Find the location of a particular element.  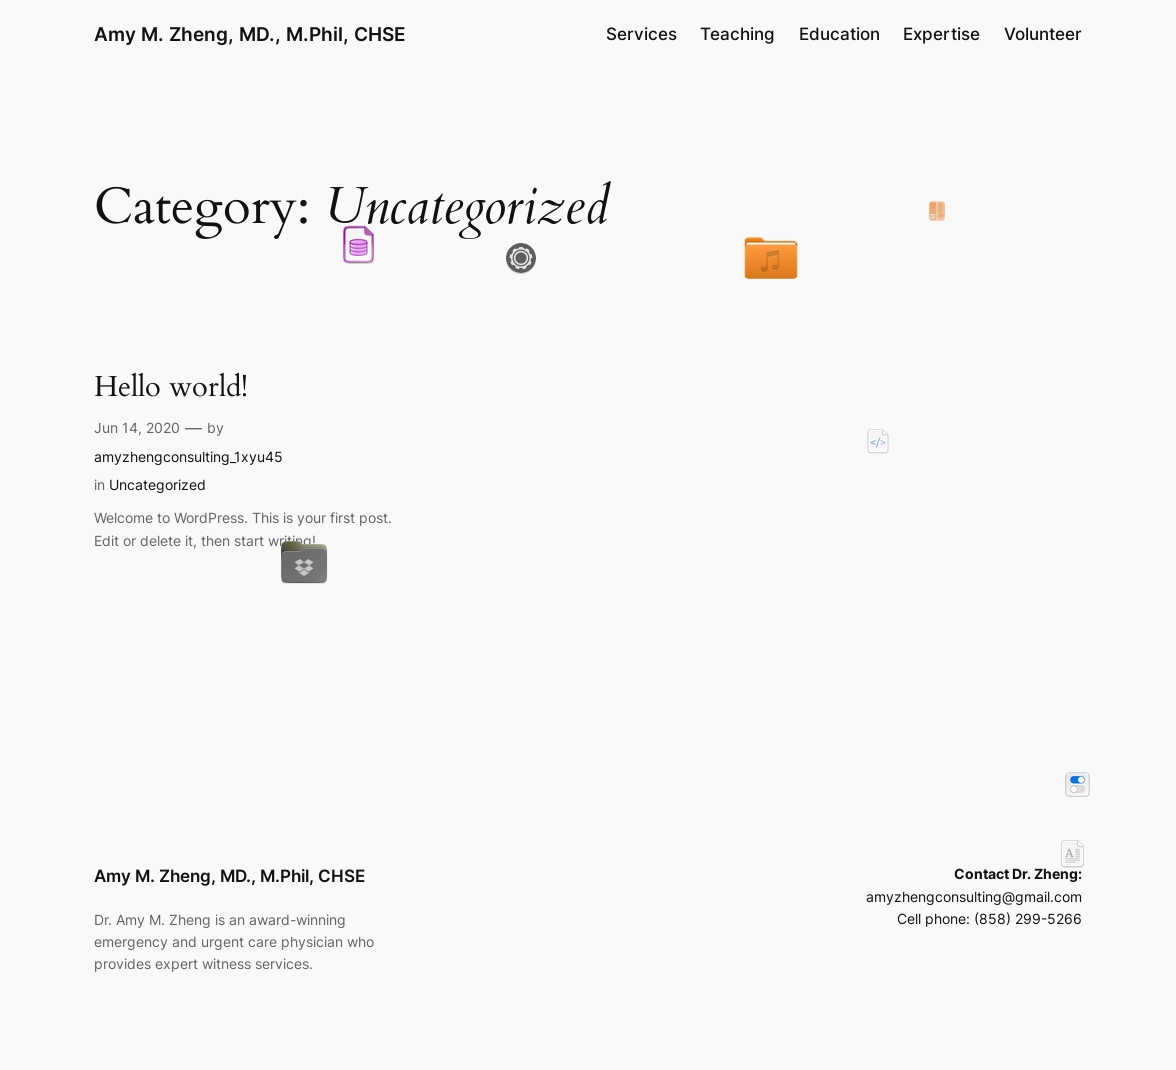

an HTML or web document file is located at coordinates (878, 441).